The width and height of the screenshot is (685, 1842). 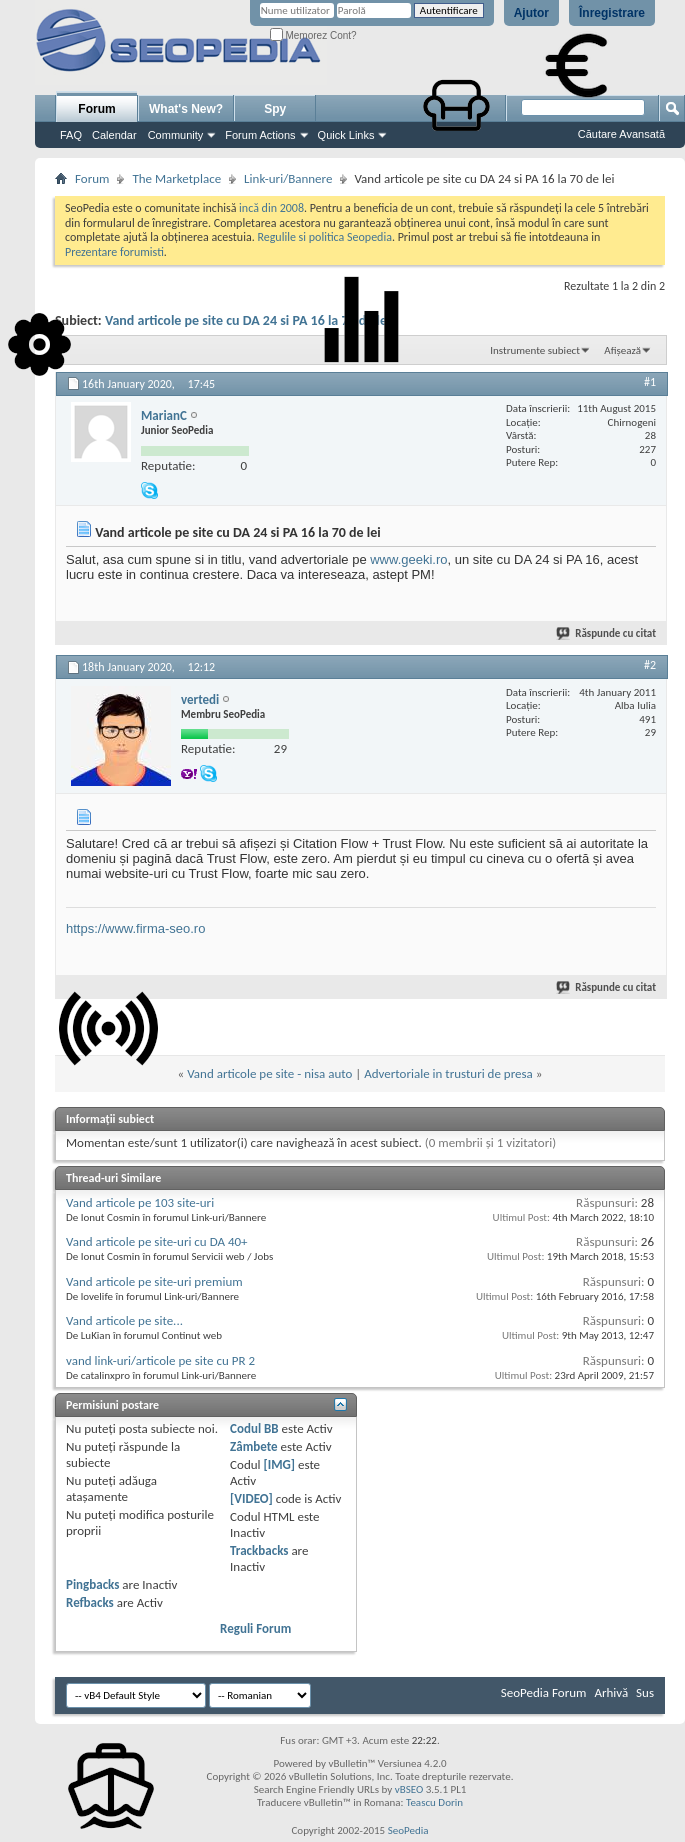 What do you see at coordinates (361, 319) in the screenshot?
I see `view statistics and analytics` at bounding box center [361, 319].